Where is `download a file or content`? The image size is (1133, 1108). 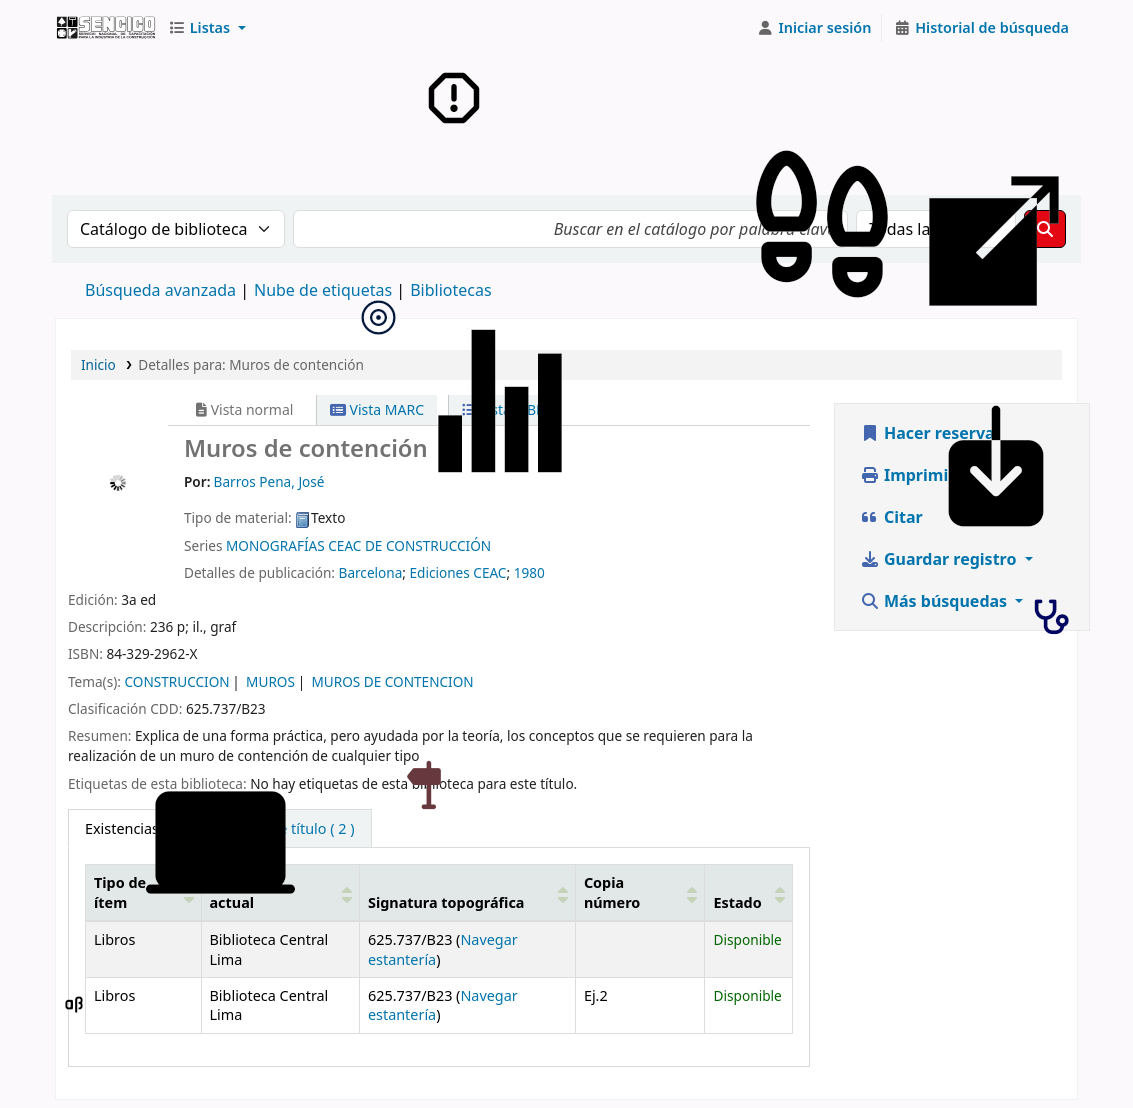 download a file or content is located at coordinates (996, 466).